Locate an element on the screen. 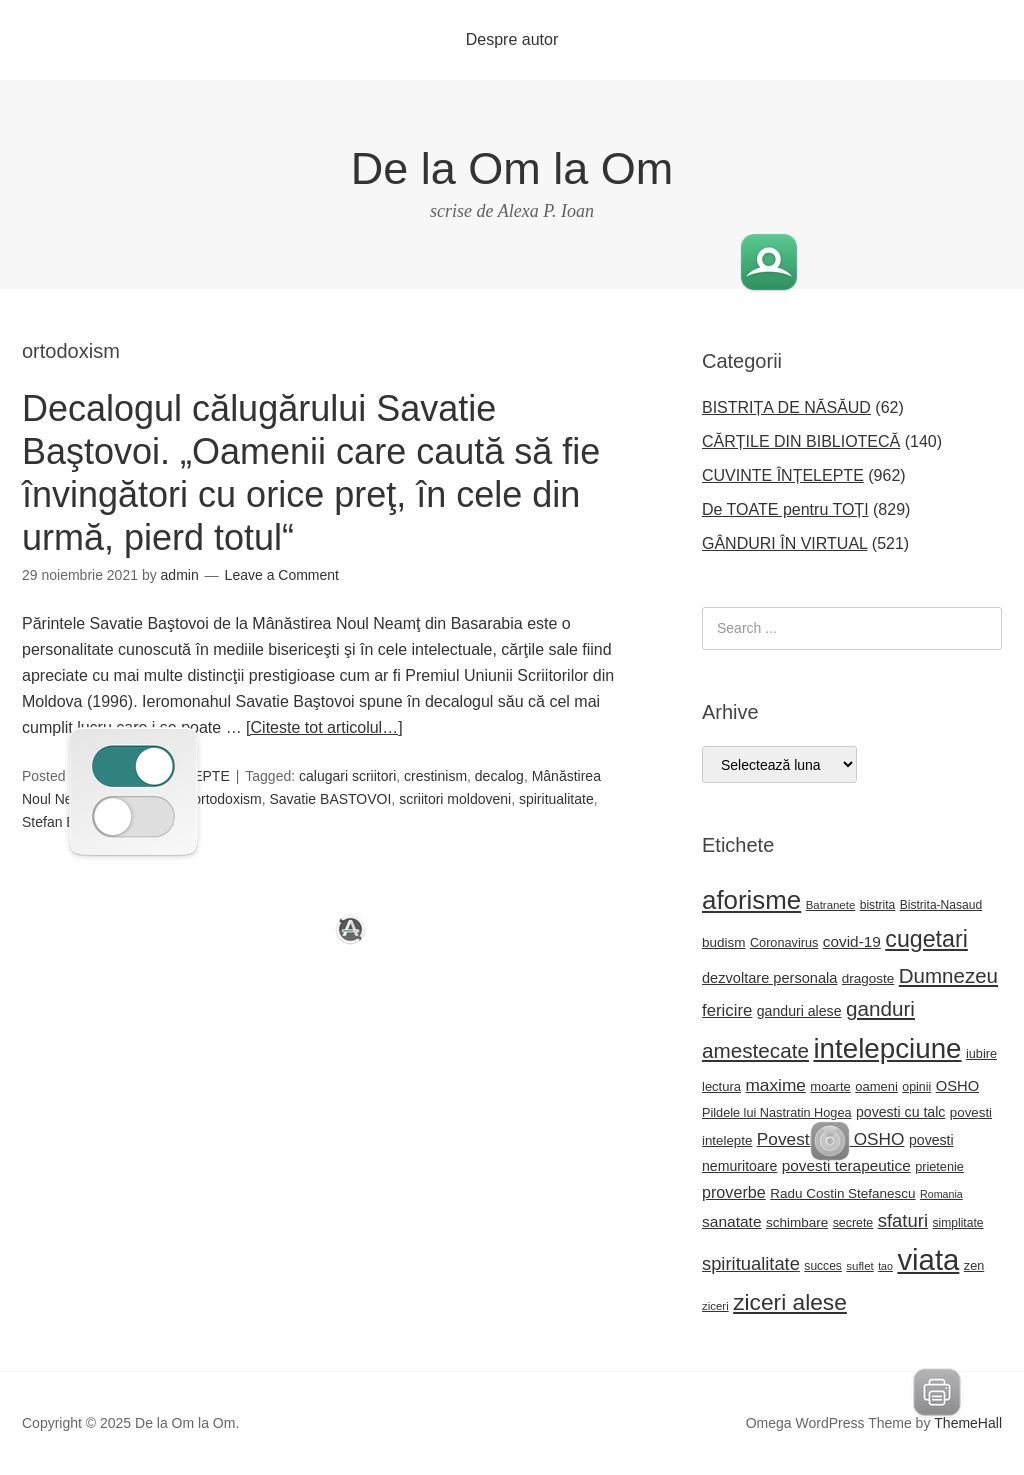 The height and width of the screenshot is (1475, 1024). open the software updater application is located at coordinates (350, 929).